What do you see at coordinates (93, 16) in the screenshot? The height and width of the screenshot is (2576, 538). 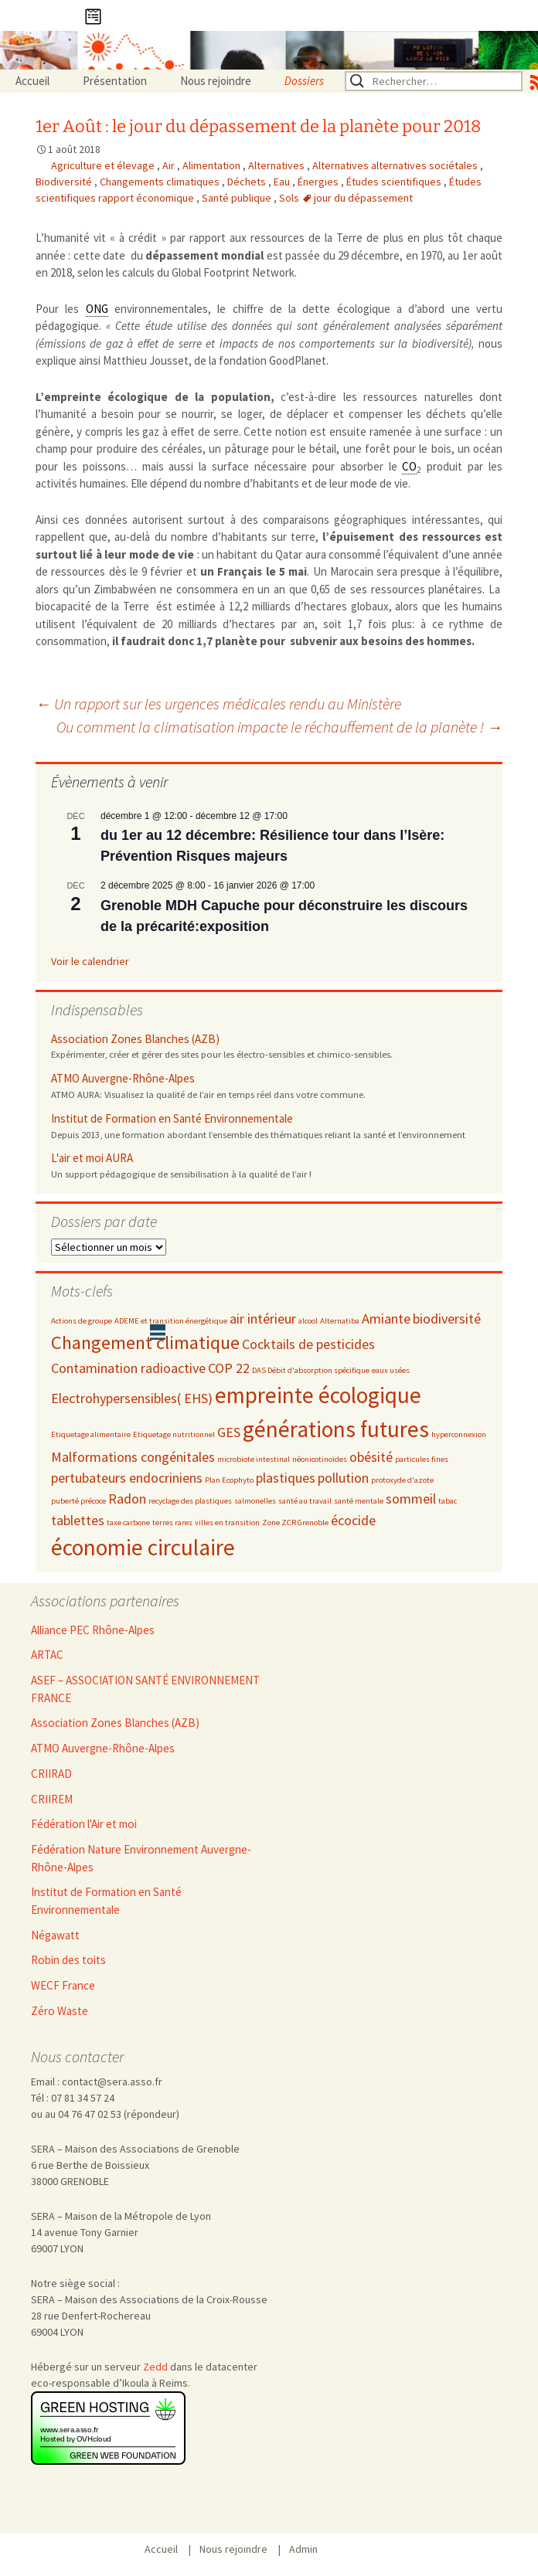 I see `WPForms plugin logo` at bounding box center [93, 16].